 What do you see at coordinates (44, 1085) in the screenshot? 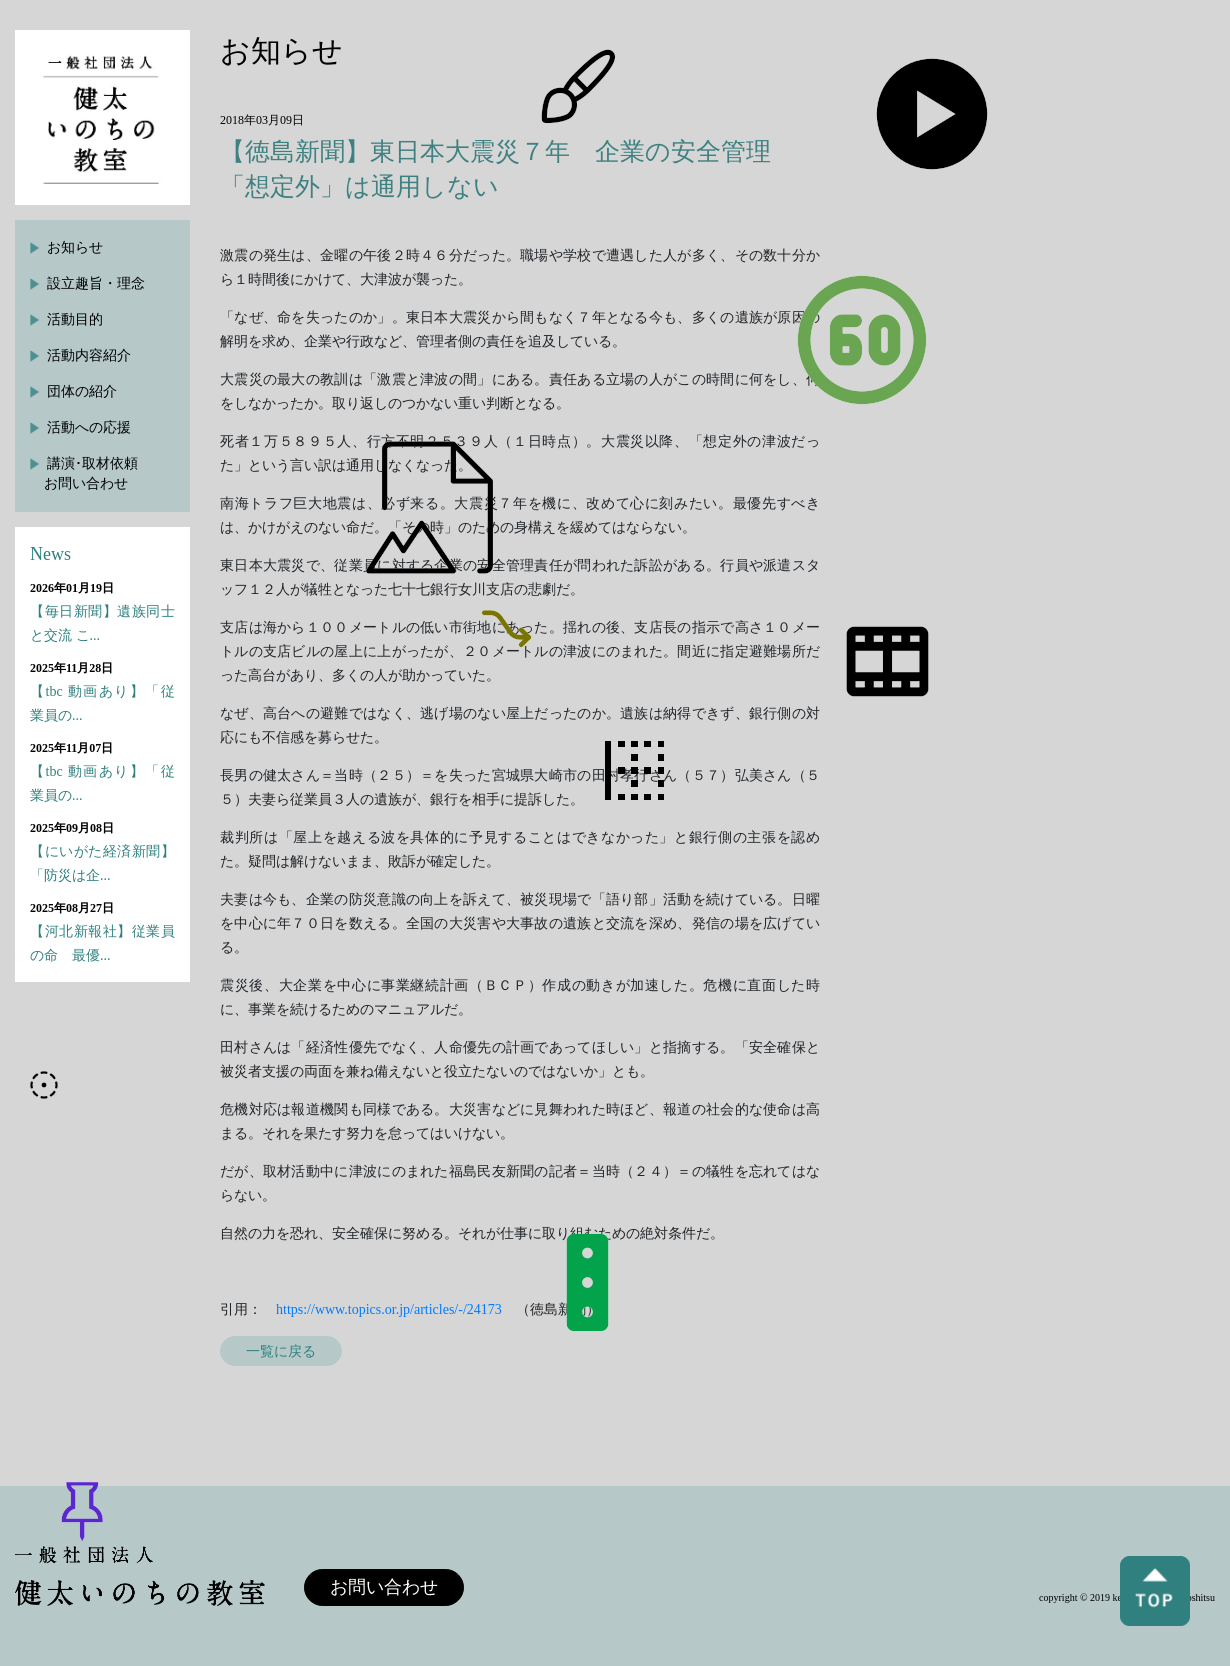
I see `set focus point or target area` at bounding box center [44, 1085].